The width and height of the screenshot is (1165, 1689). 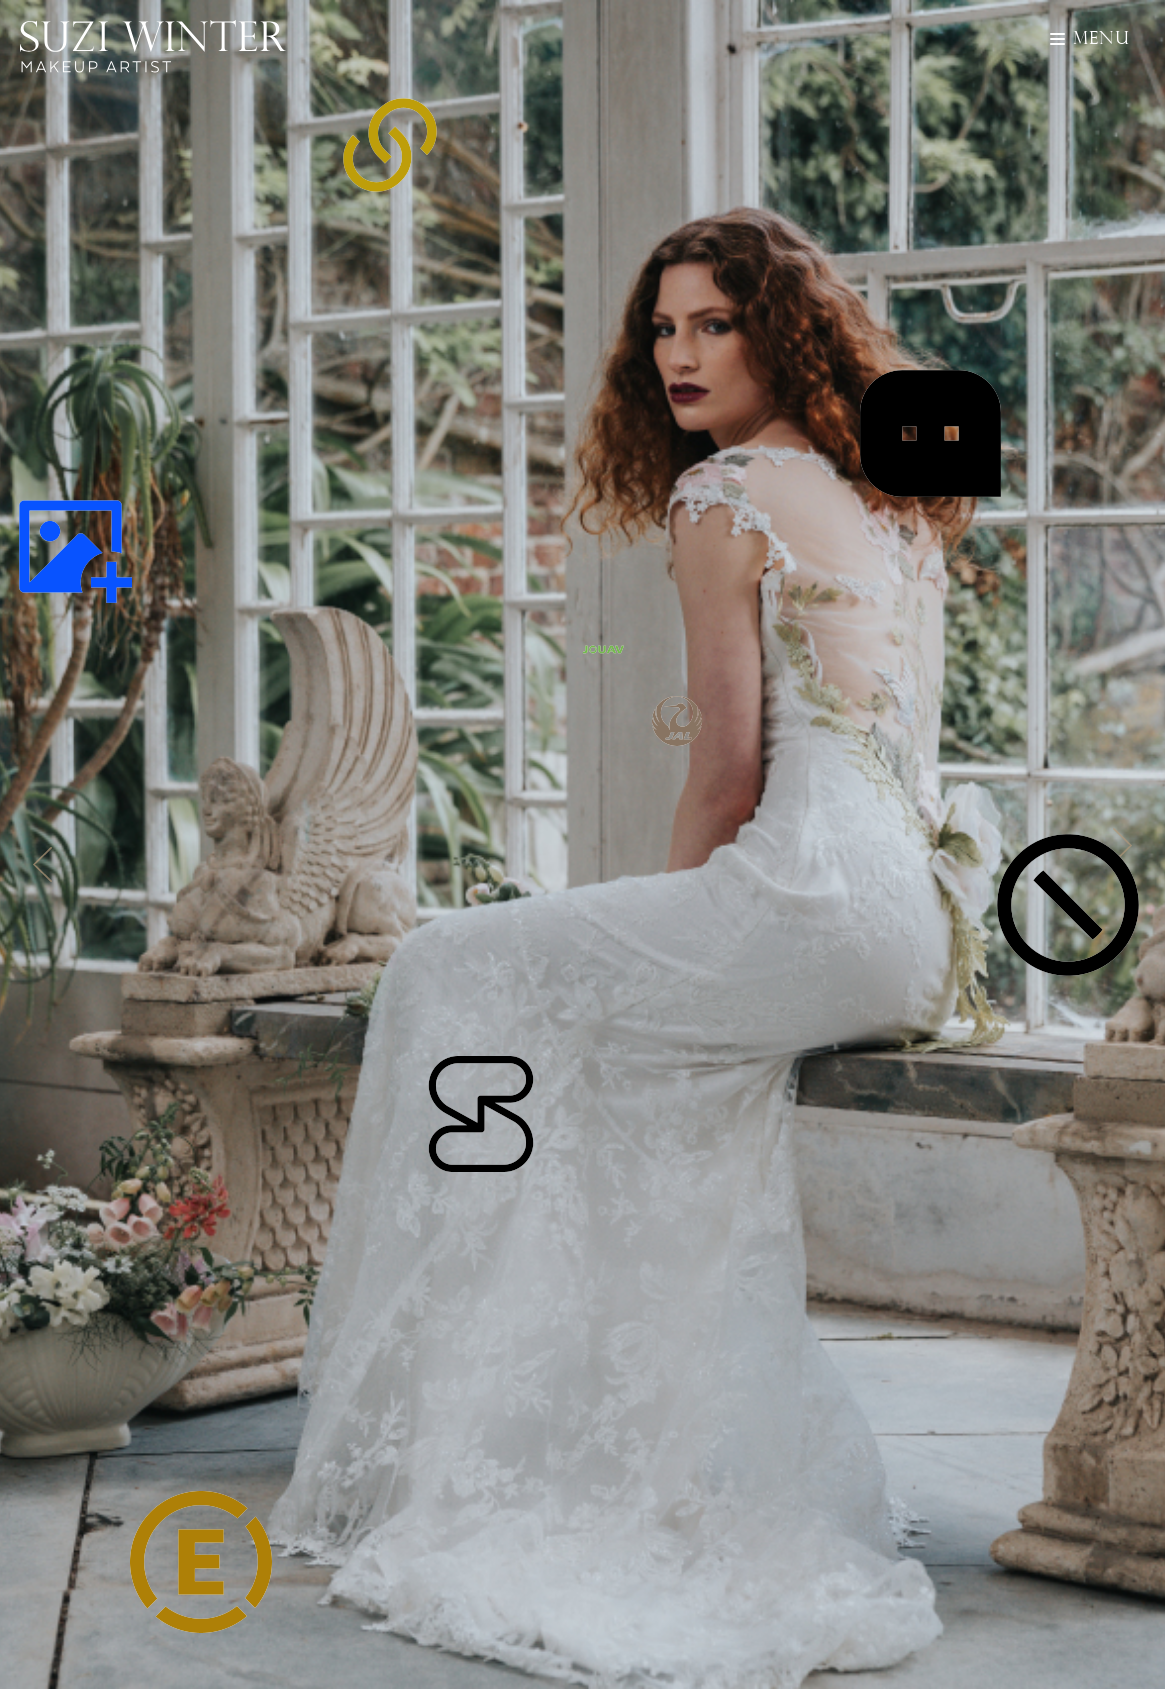 I want to click on add a new image or photo, so click(x=70, y=546).